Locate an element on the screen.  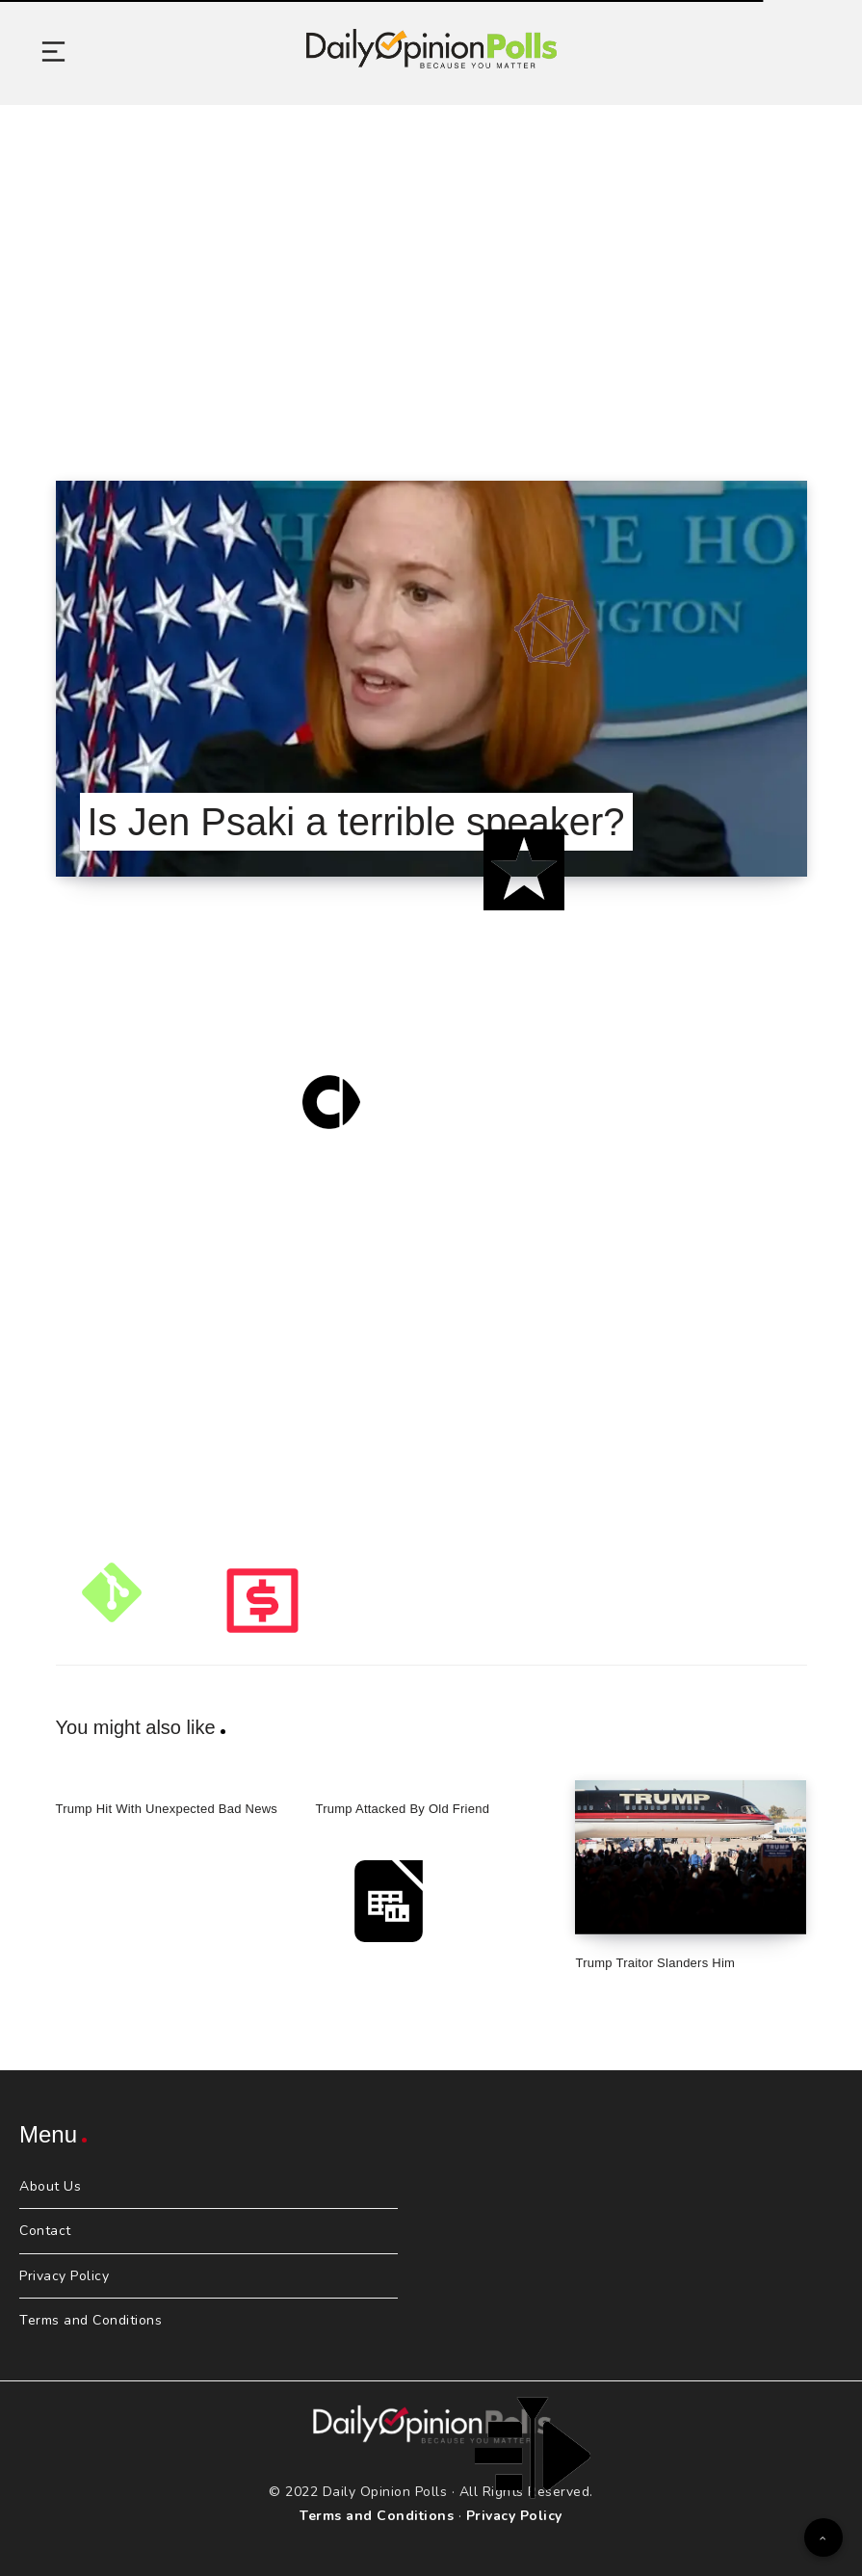
view financial transactions or payment details is located at coordinates (262, 1600).